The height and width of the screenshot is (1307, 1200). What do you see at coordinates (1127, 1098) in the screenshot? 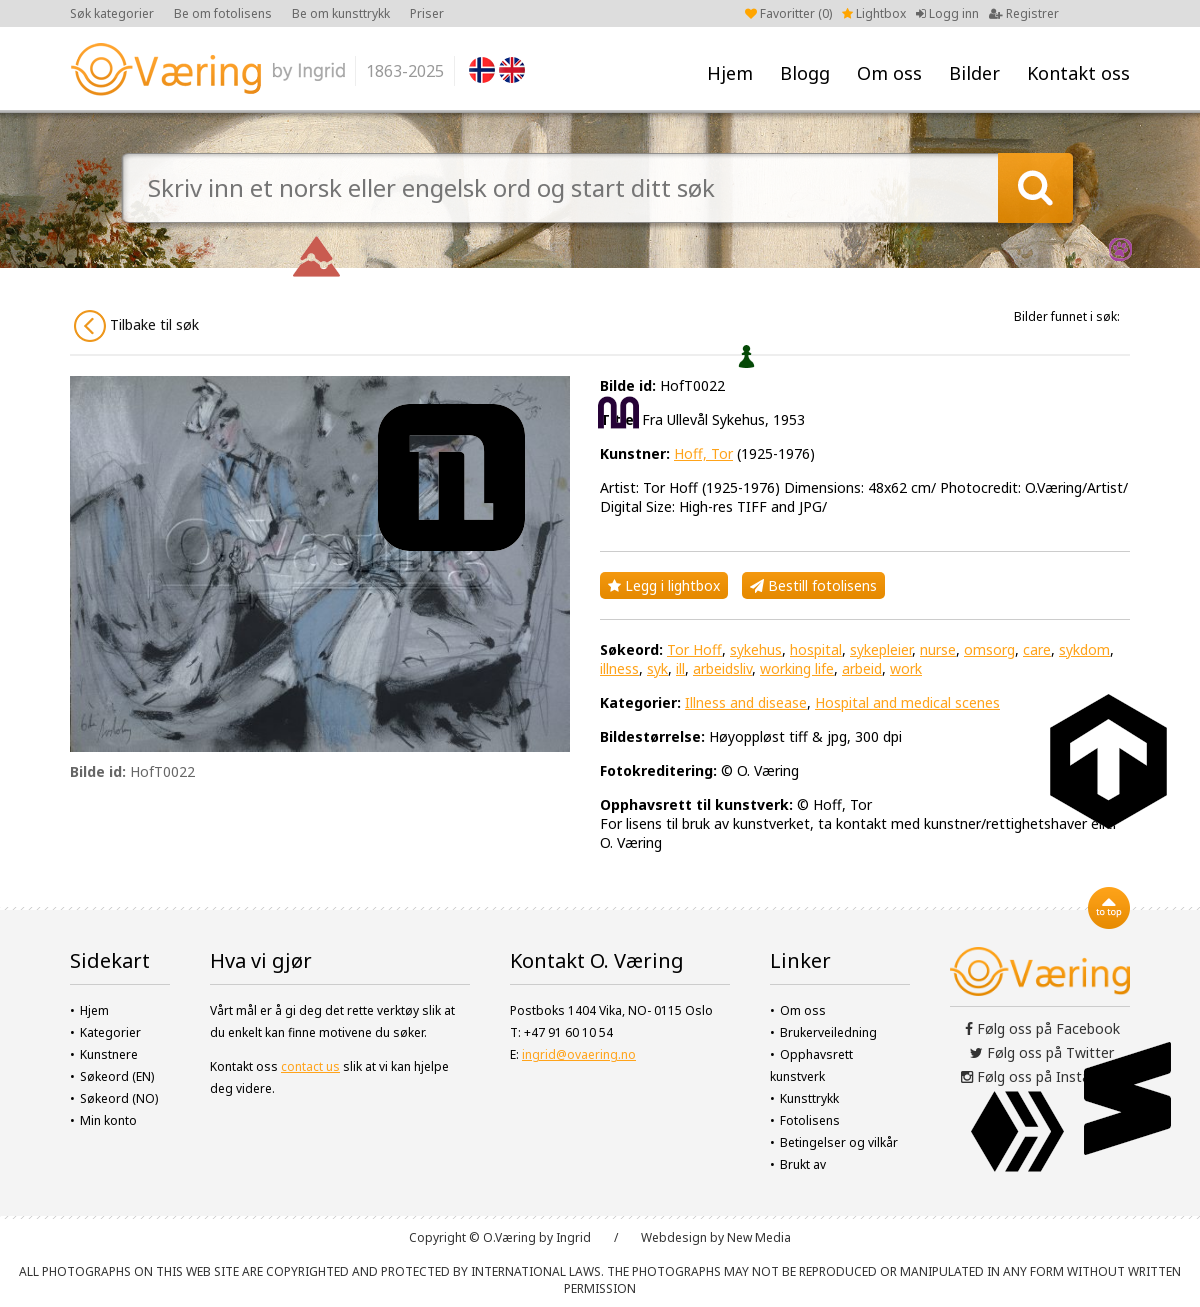
I see `open sublime text editor` at bounding box center [1127, 1098].